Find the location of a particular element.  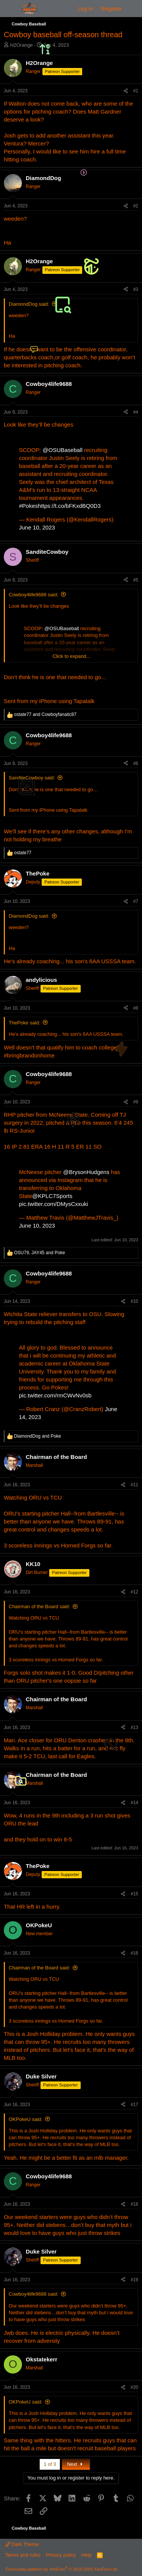

disable mask or overlay effect is located at coordinates (27, 787).